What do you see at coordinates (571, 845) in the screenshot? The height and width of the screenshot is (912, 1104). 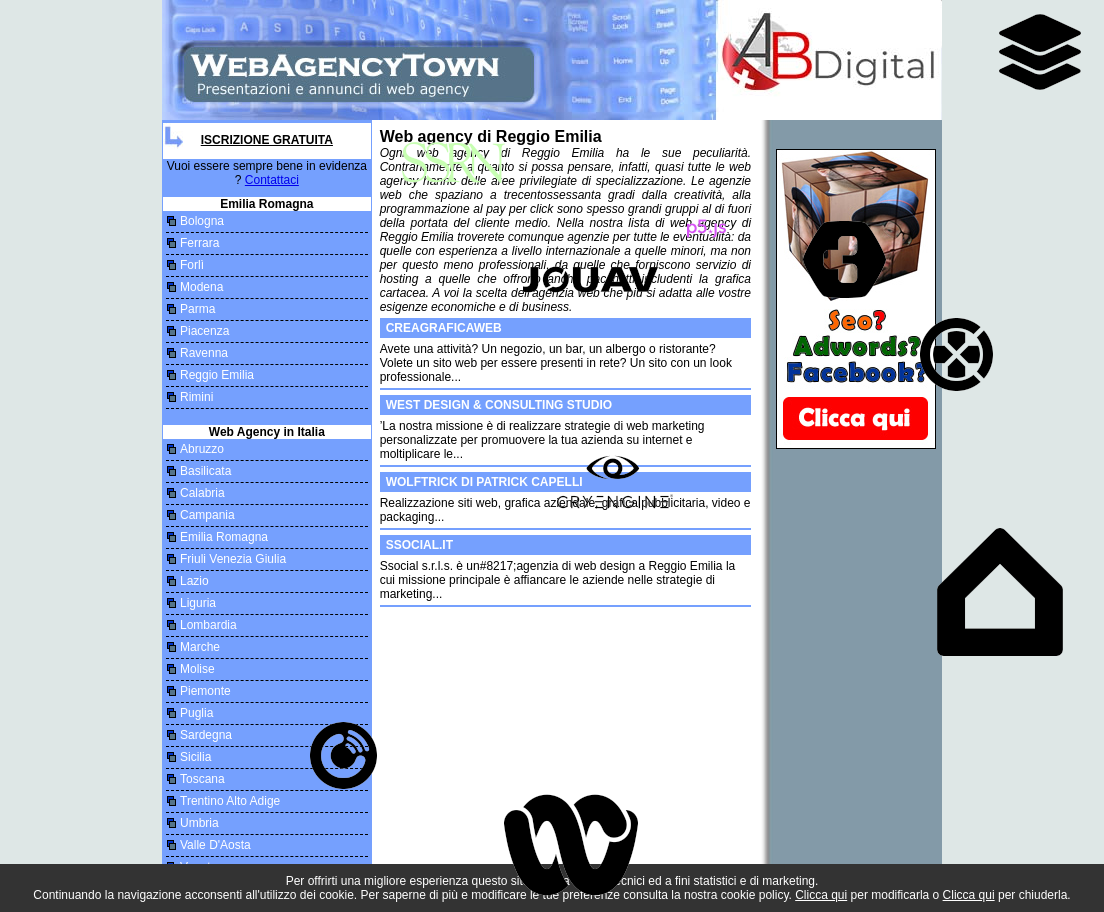 I see `open Webex video conferencing app` at bounding box center [571, 845].